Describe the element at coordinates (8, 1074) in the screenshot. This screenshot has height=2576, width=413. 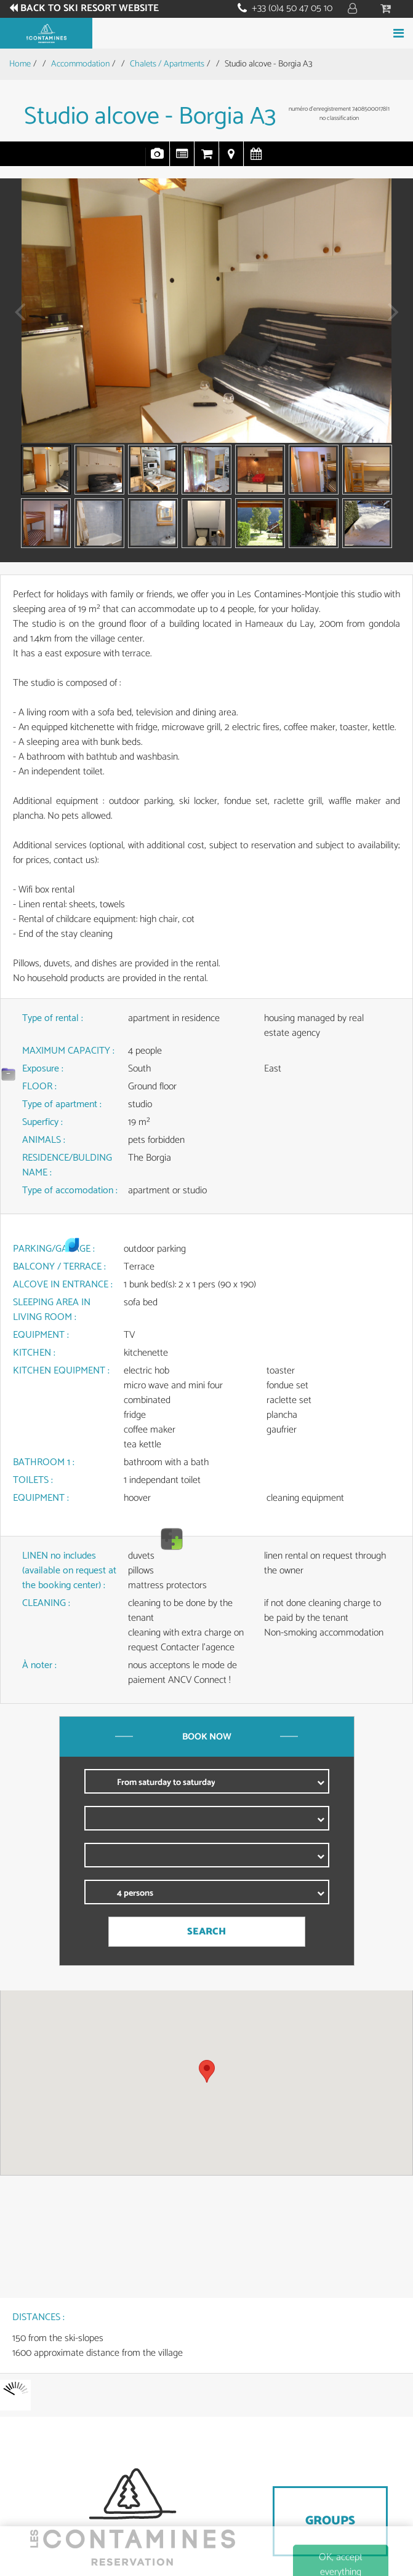
I see `open the file manager app` at that location.